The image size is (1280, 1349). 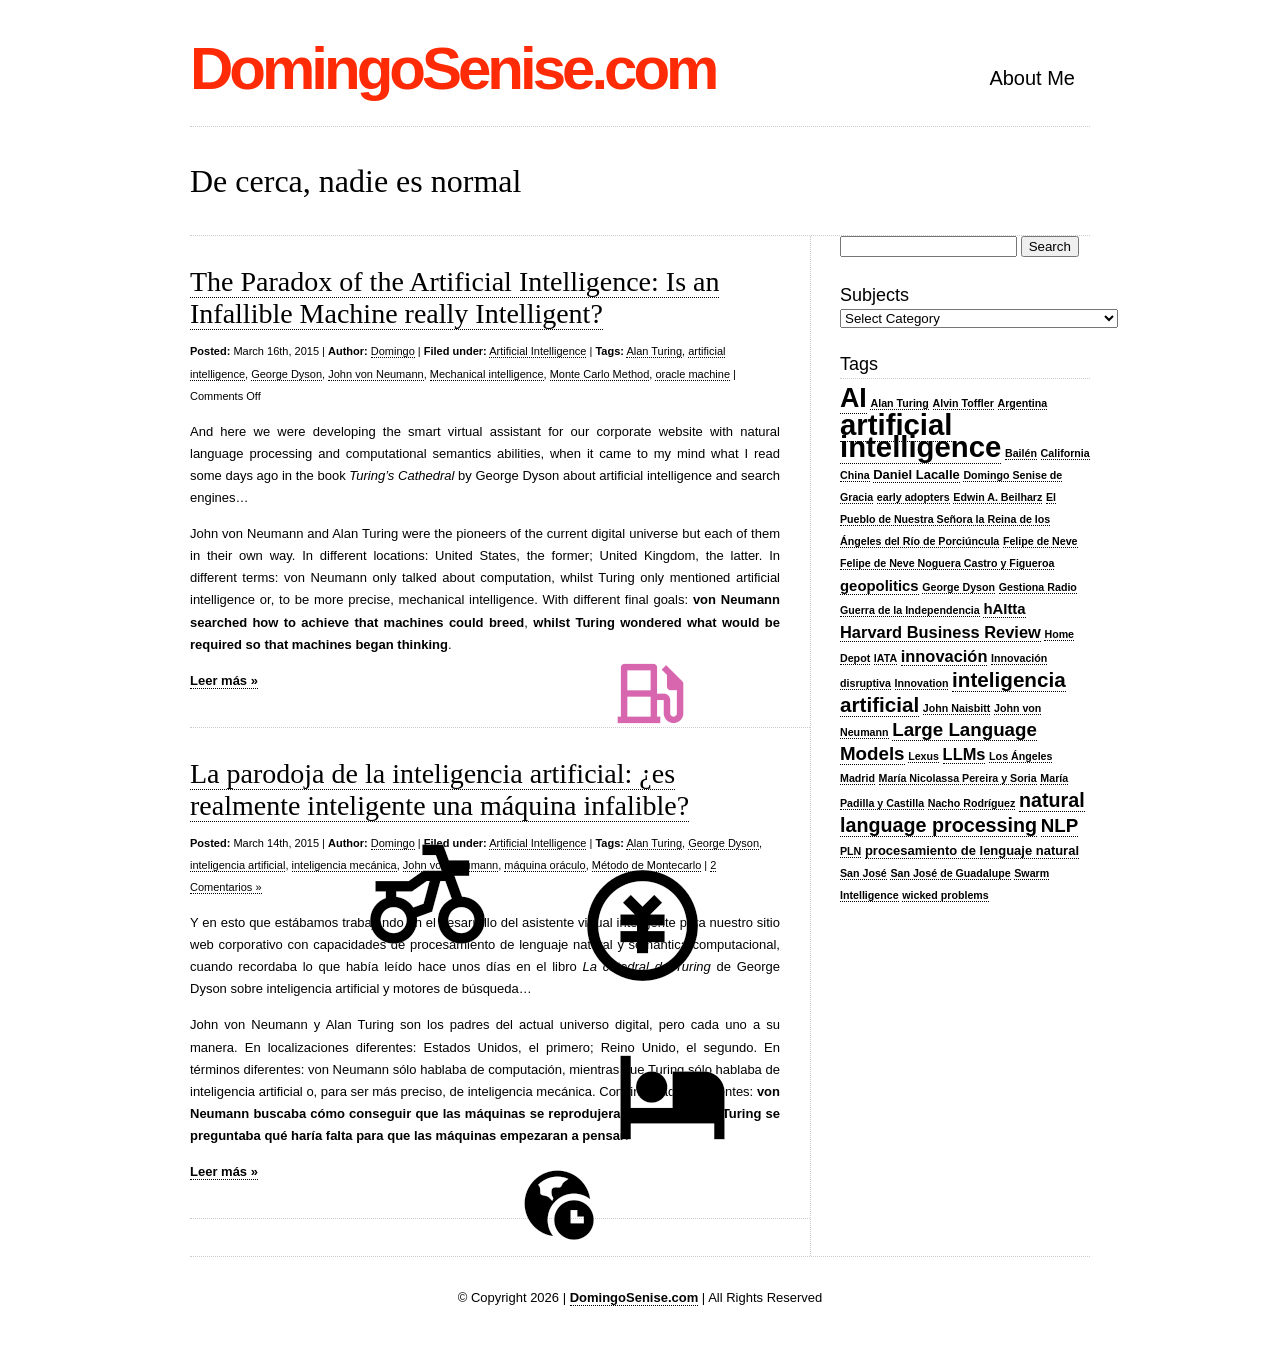 I want to click on view or set time zone settings, so click(x=557, y=1203).